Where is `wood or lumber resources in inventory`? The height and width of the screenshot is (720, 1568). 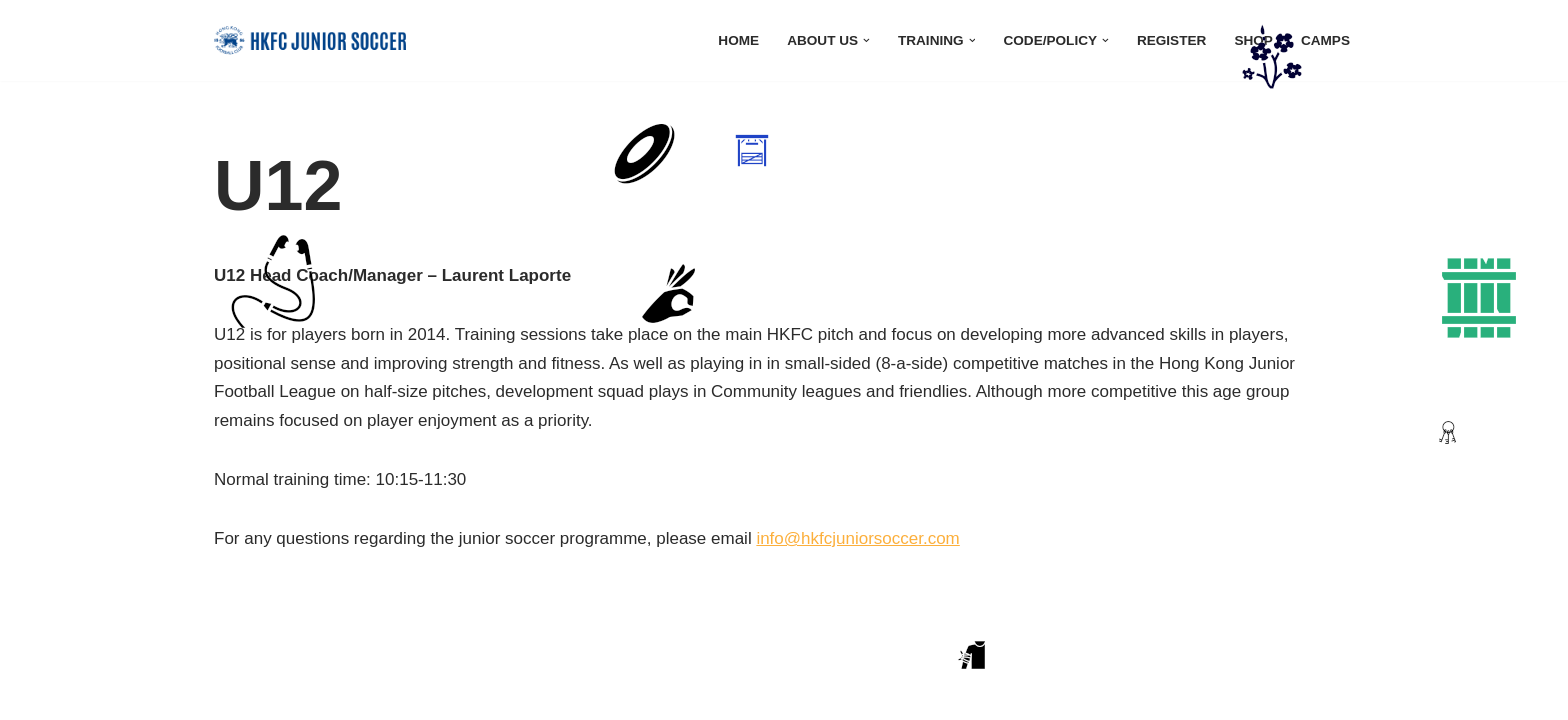 wood or lumber resources in inventory is located at coordinates (1479, 298).